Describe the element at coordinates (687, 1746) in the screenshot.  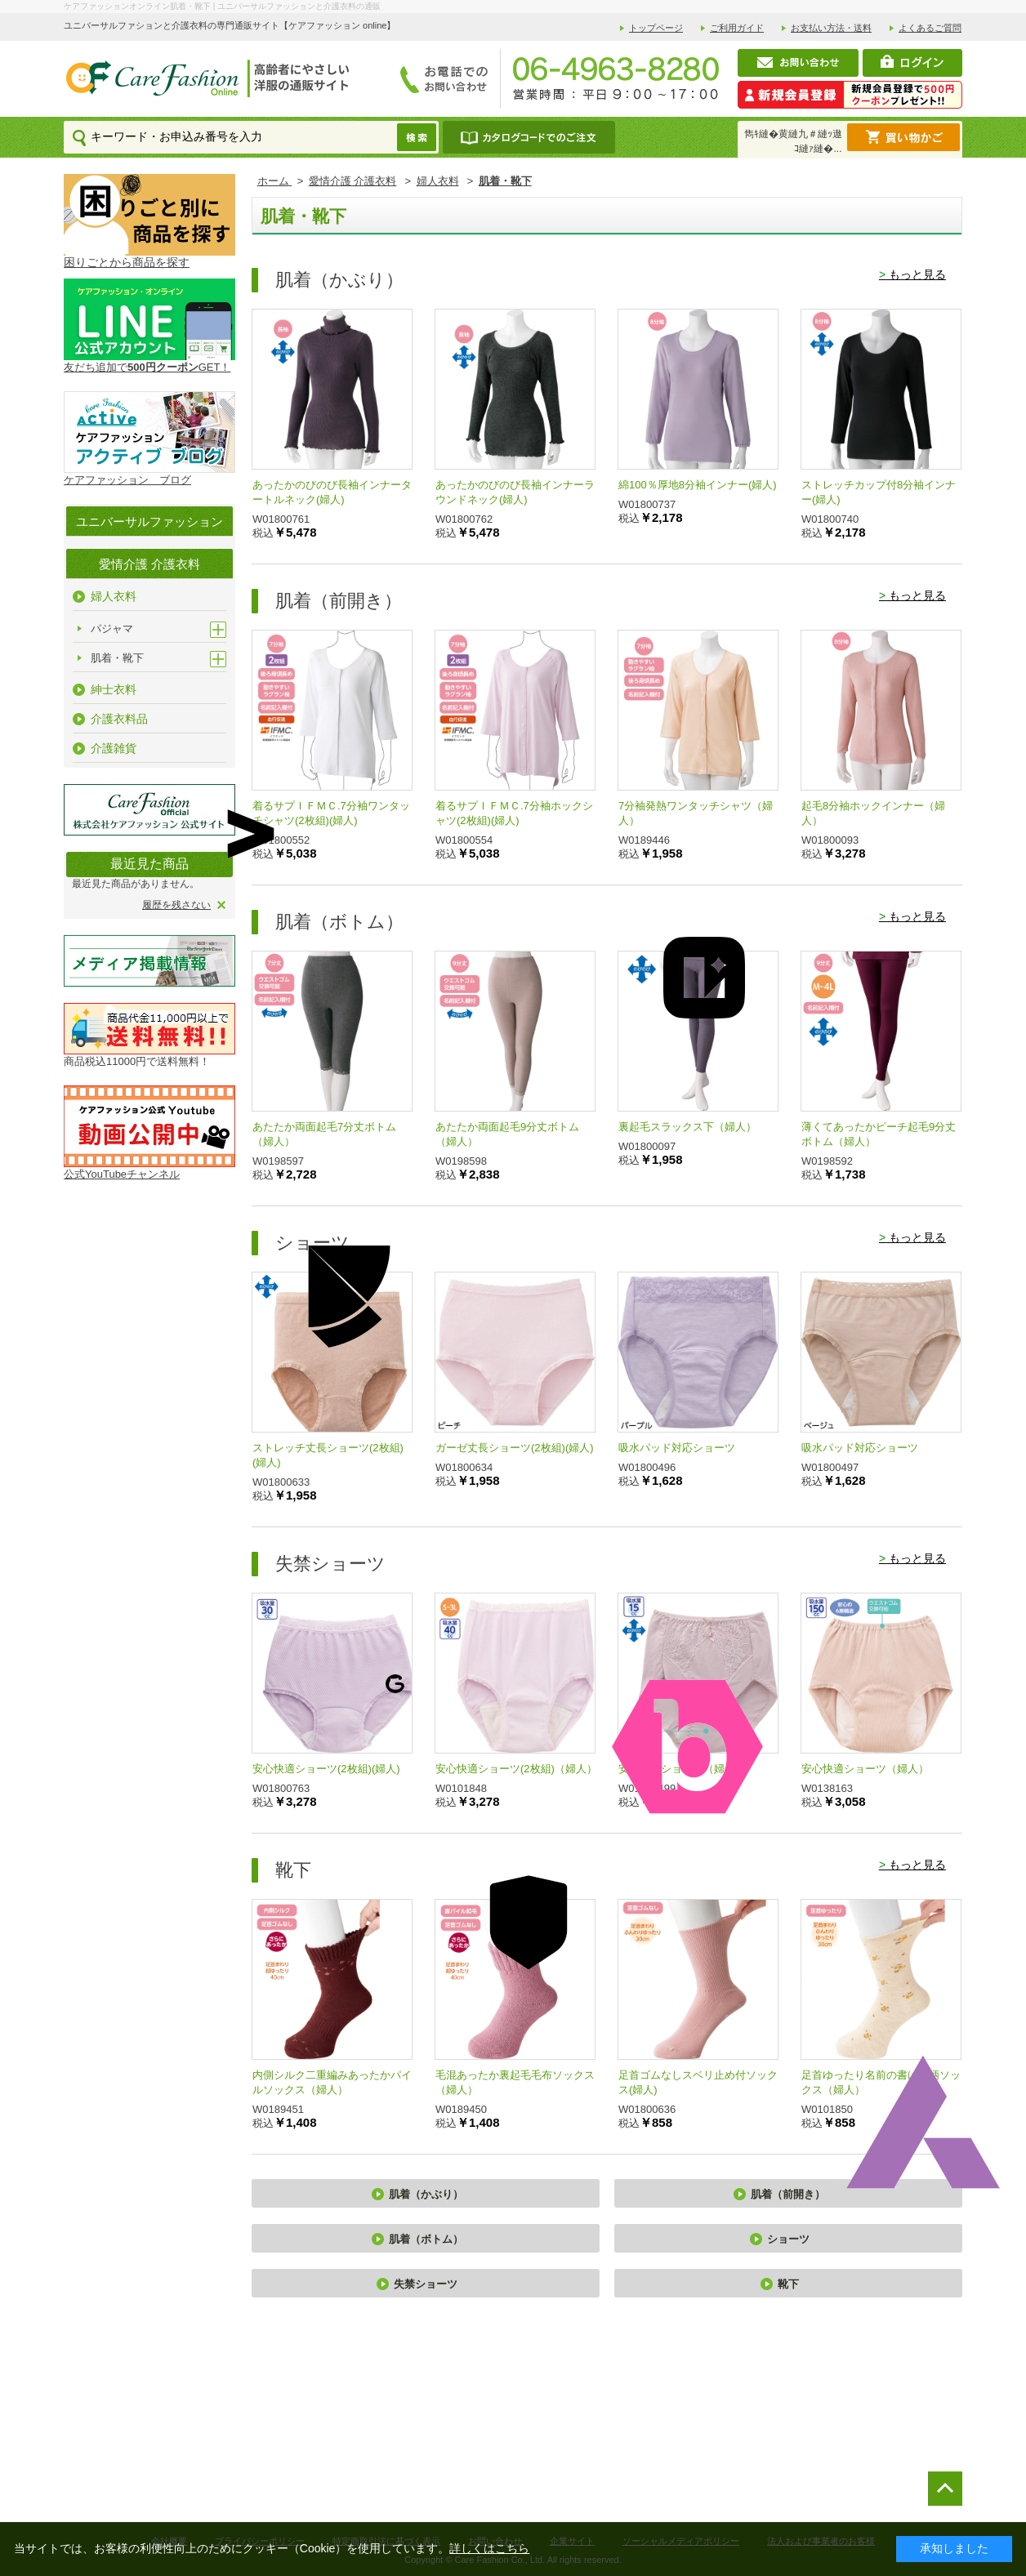
I see `visit bugcrowd security platform` at that location.